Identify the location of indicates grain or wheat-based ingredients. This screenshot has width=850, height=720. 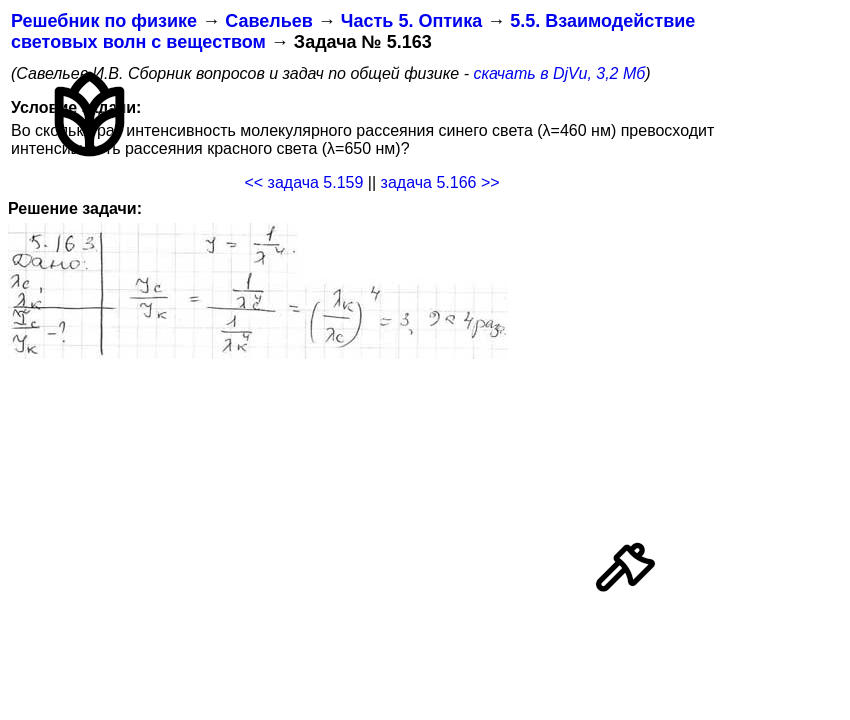
(89, 115).